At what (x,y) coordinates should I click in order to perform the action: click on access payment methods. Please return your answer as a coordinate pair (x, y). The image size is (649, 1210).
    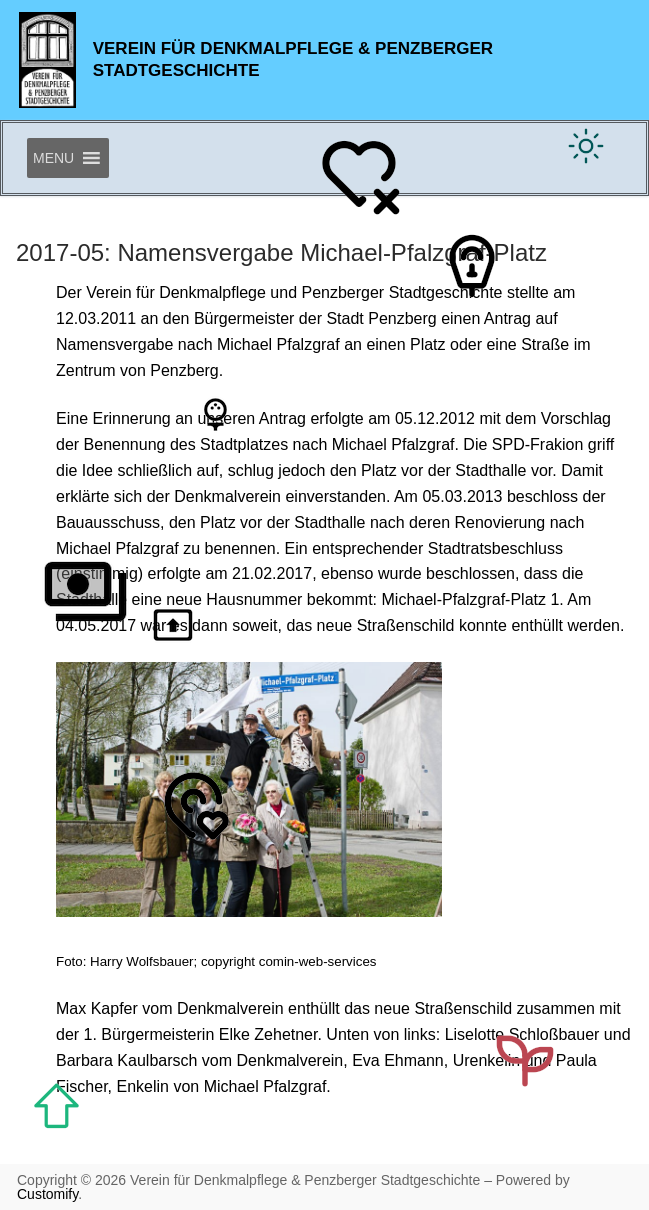
    Looking at the image, I should click on (85, 591).